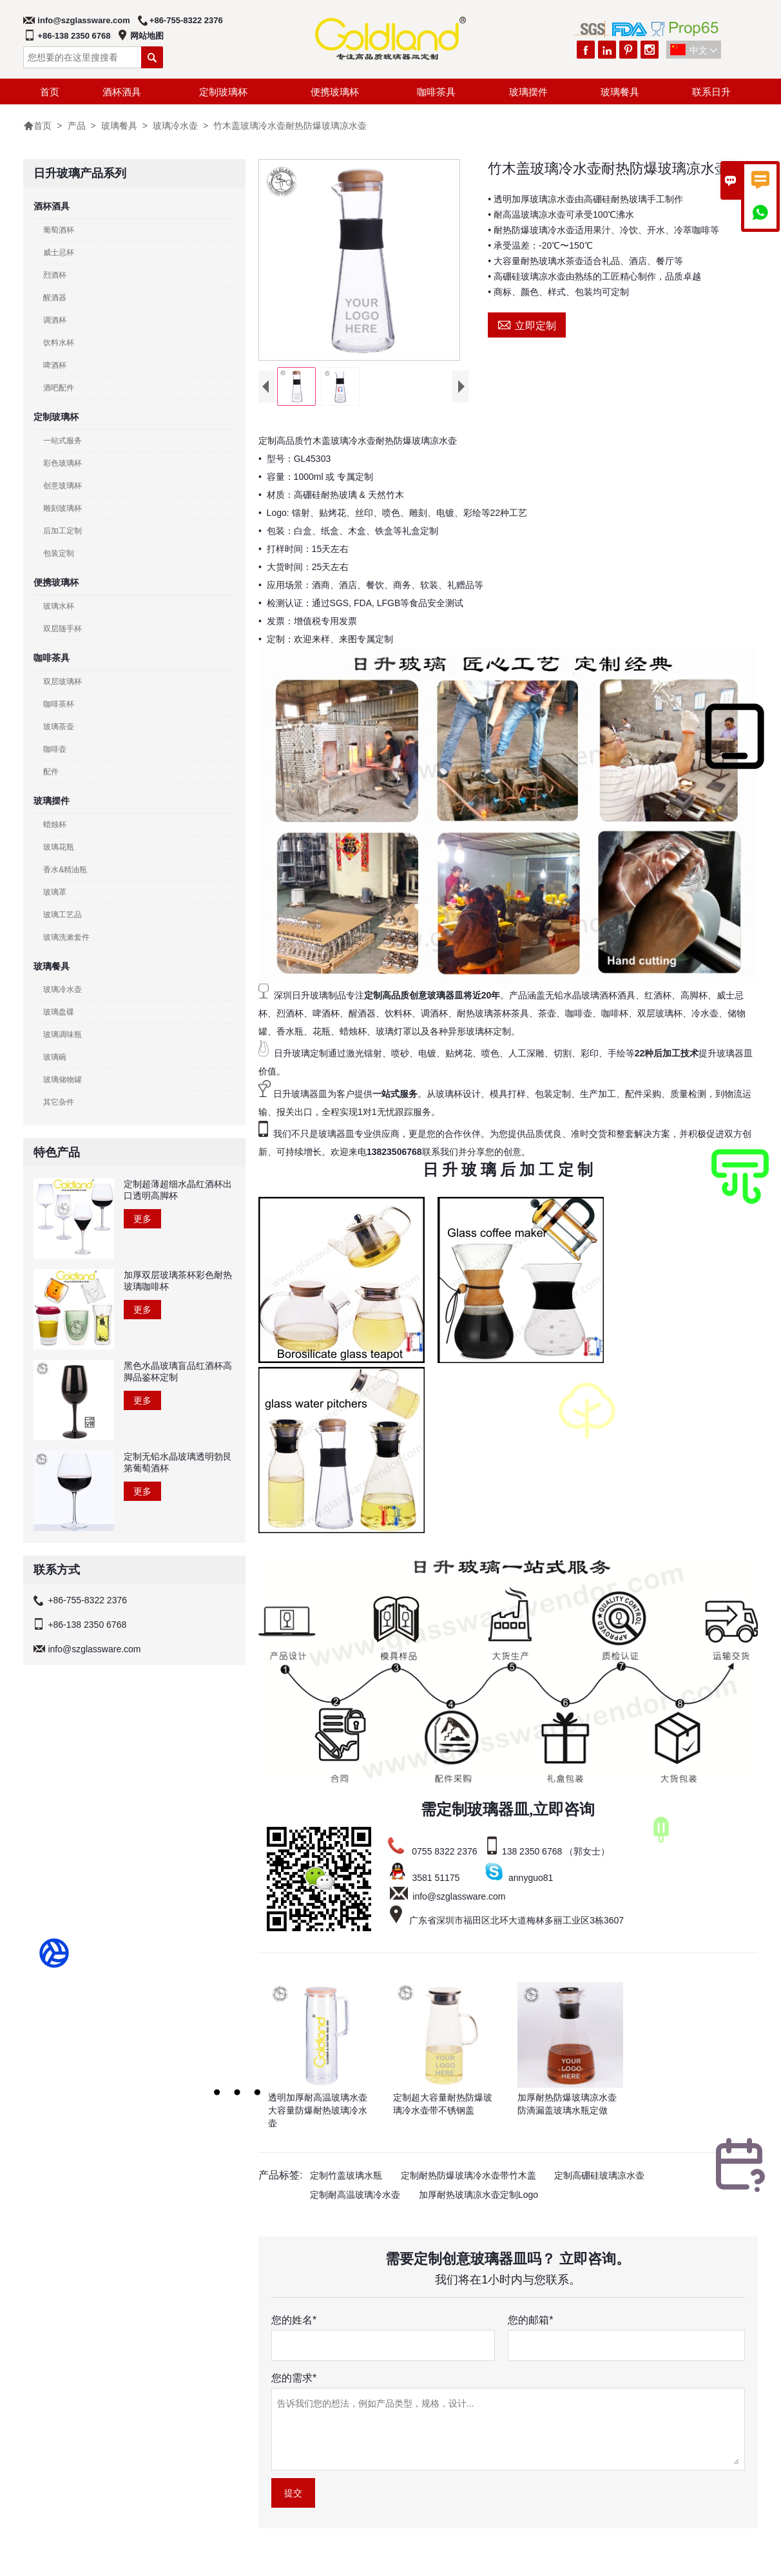 The width and height of the screenshot is (781, 2576). I want to click on adjust air conditioning or ventilation settings, so click(740, 1175).